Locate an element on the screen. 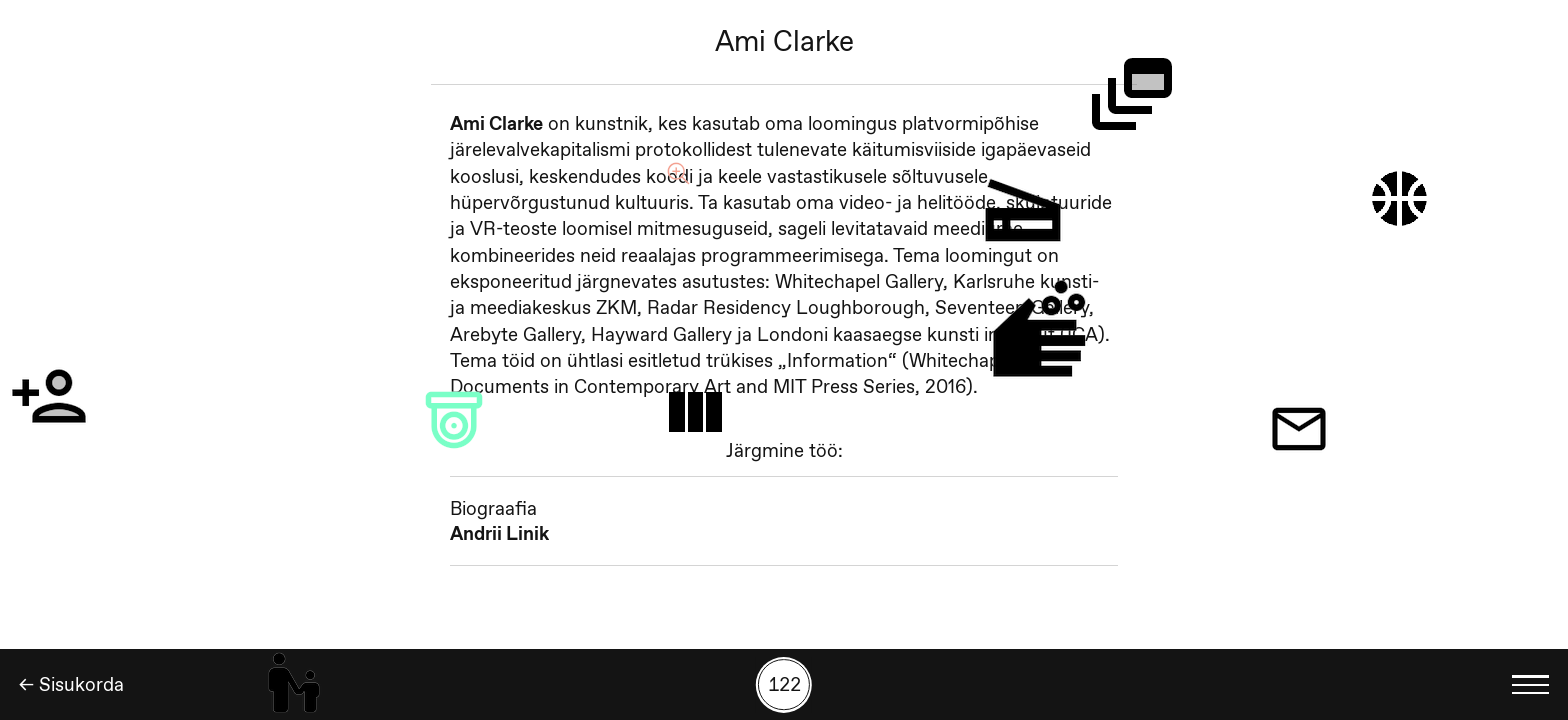  indicates child supervision required is located at coordinates (295, 682).